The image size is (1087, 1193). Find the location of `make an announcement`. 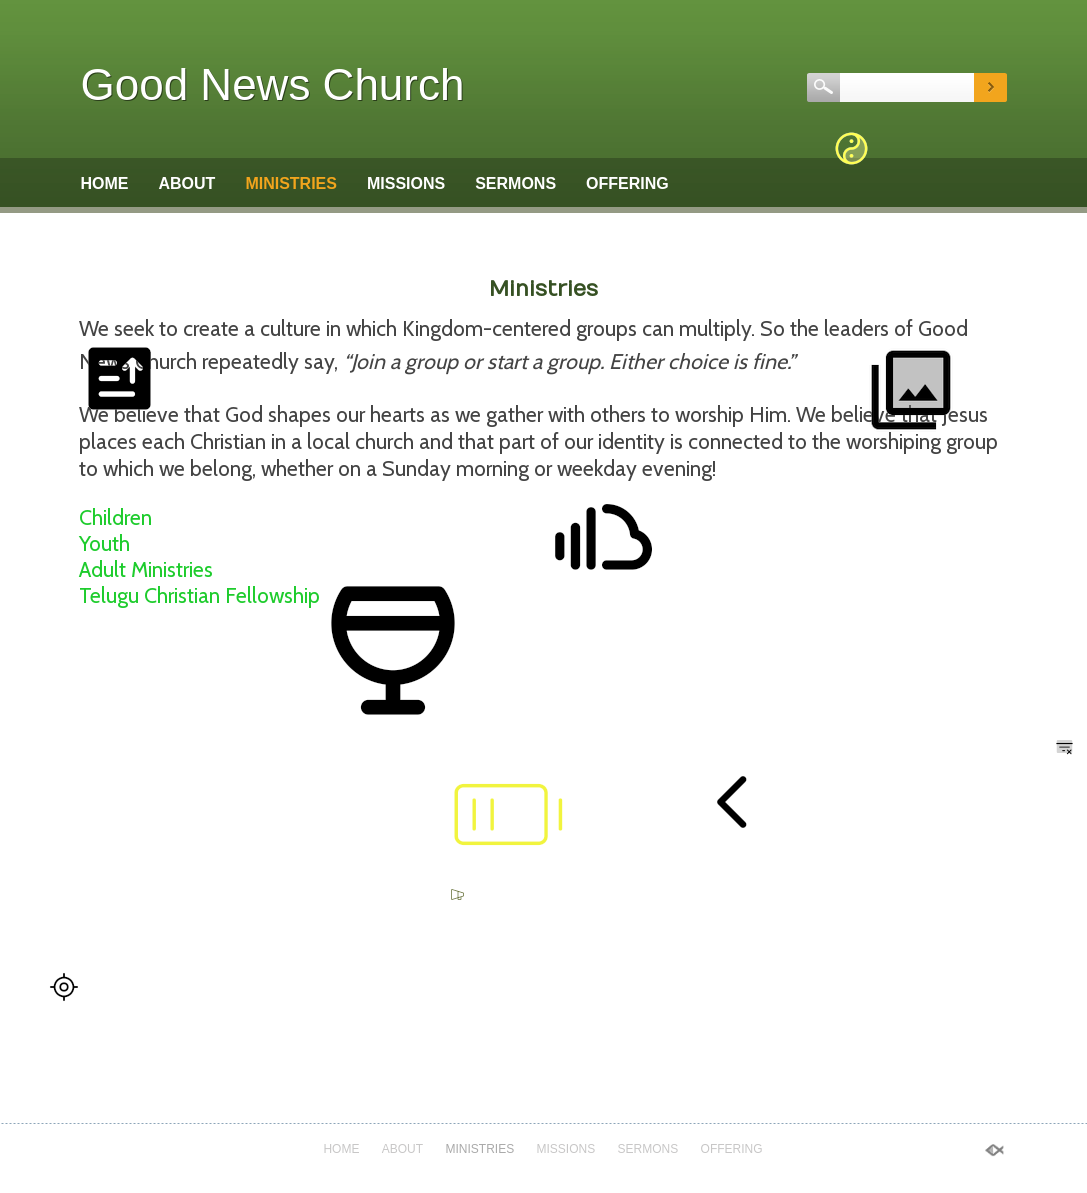

make an announcement is located at coordinates (457, 895).